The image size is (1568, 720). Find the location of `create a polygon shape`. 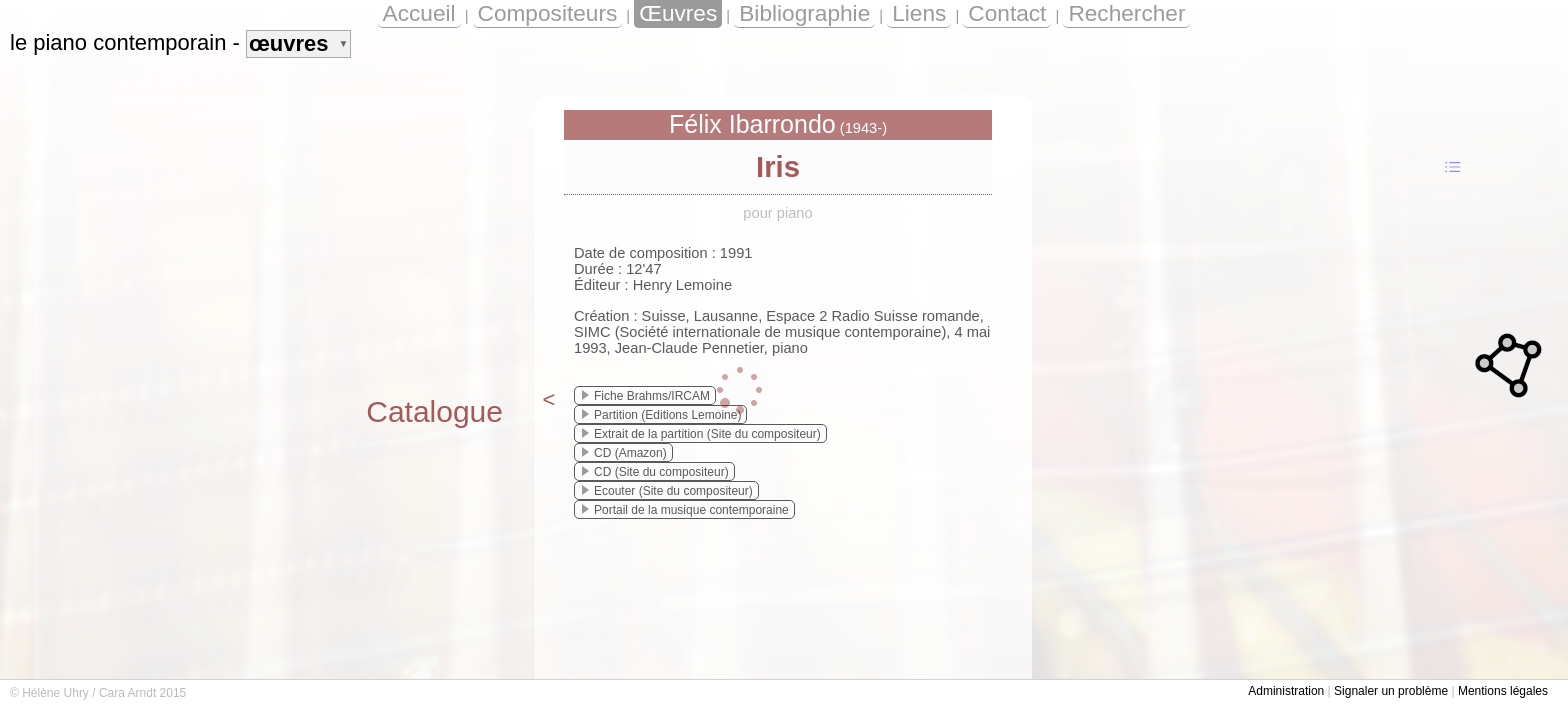

create a polygon shape is located at coordinates (1509, 365).